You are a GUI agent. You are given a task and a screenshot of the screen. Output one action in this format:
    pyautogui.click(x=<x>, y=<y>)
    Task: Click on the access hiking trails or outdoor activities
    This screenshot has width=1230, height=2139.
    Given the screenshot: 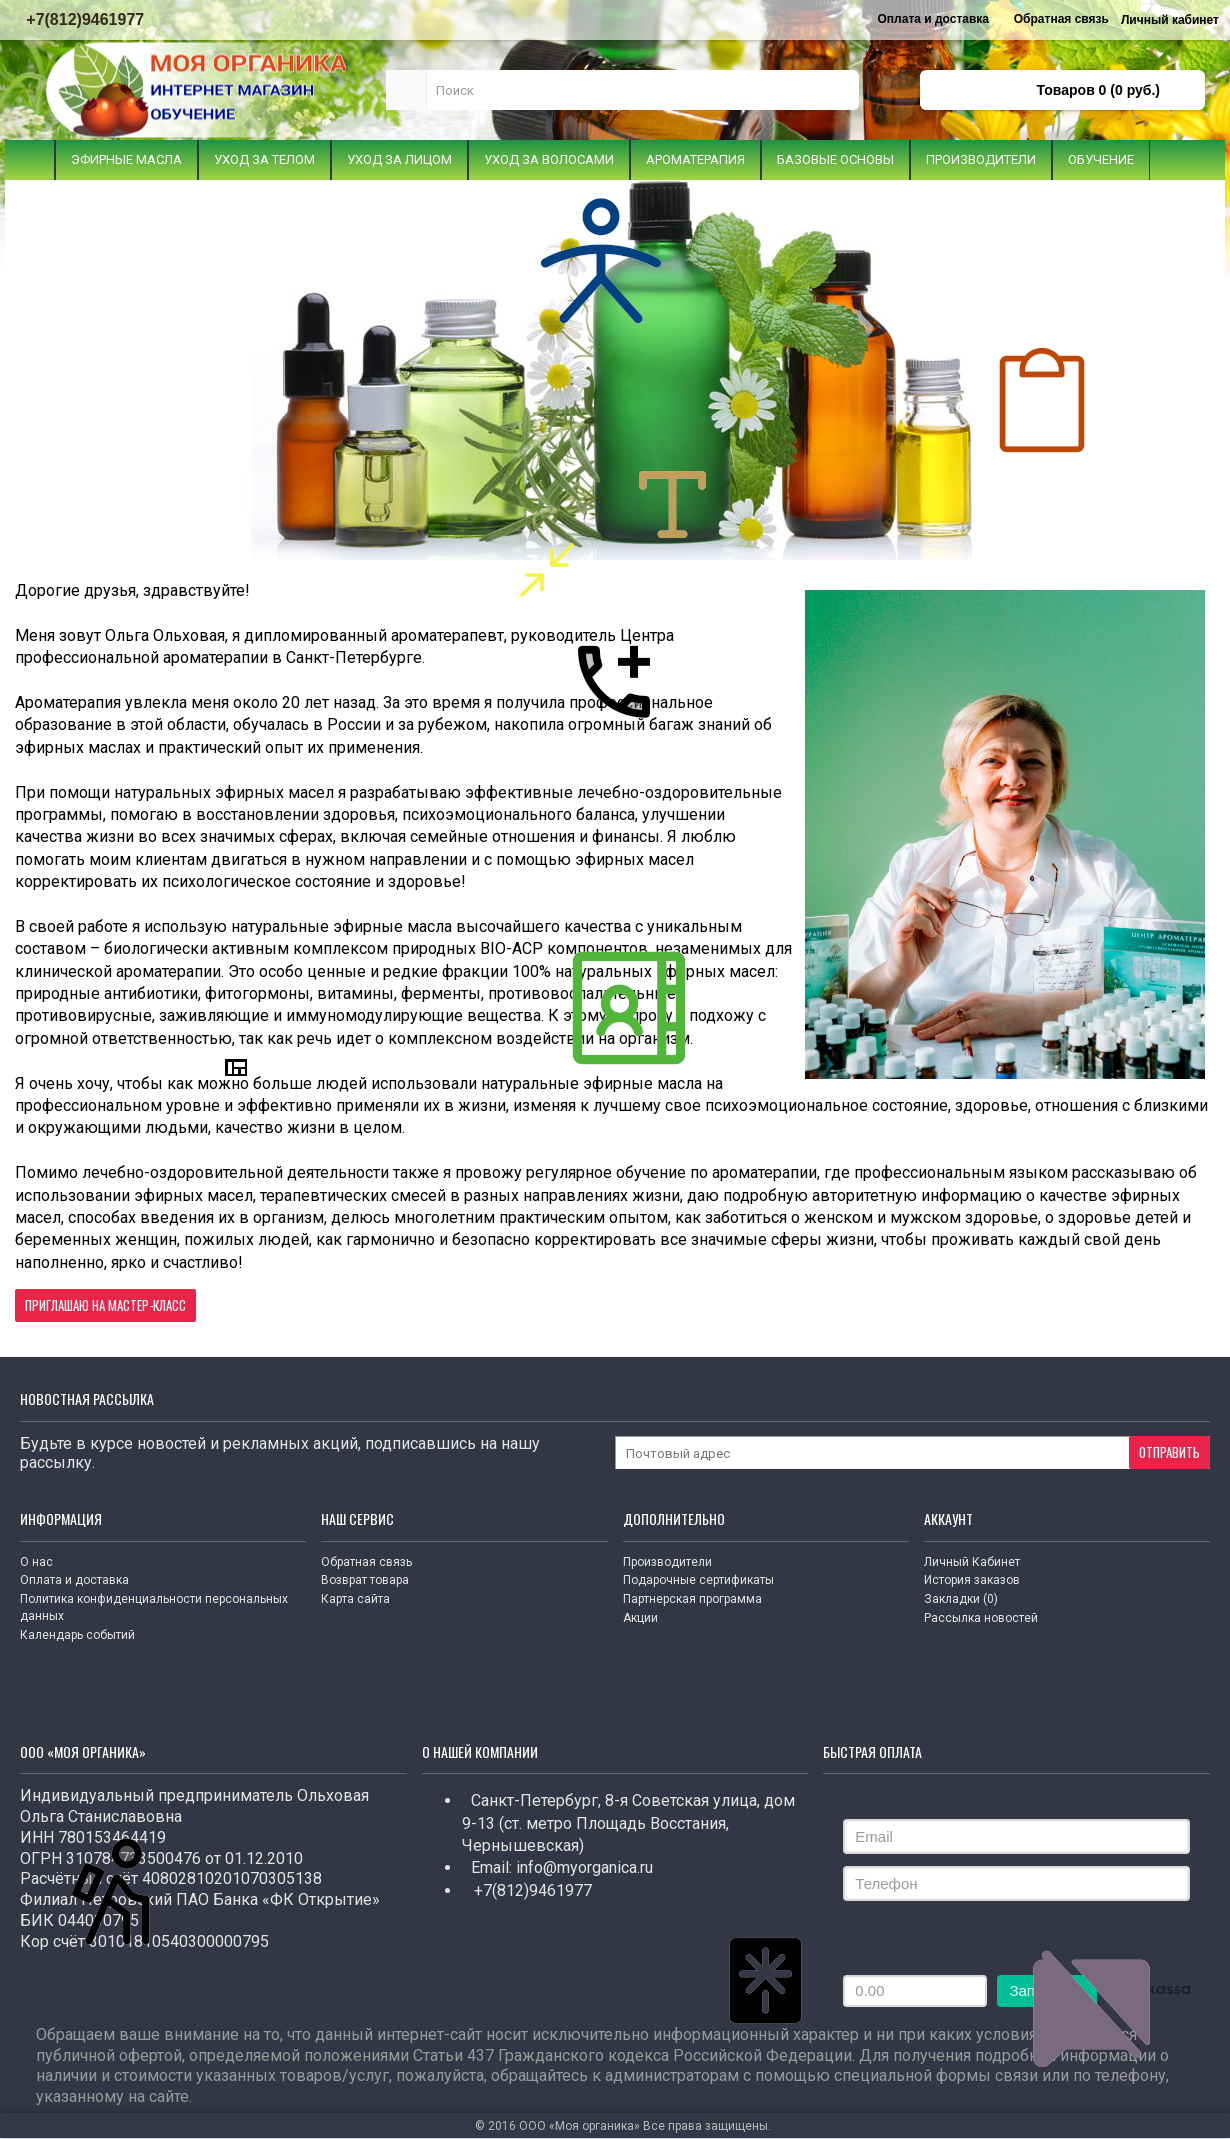 What is the action you would take?
    pyautogui.click(x=115, y=1891)
    